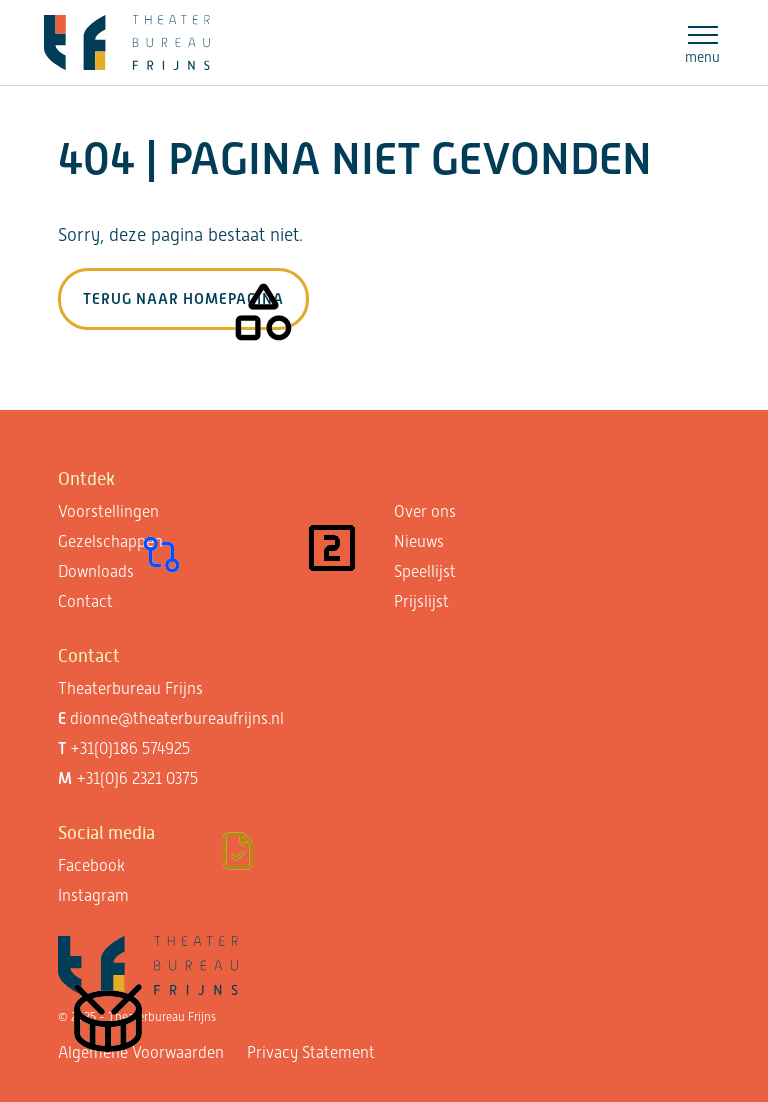 The height and width of the screenshot is (1102, 768). Describe the element at coordinates (332, 548) in the screenshot. I see `indicates step two in a multi-step process` at that location.